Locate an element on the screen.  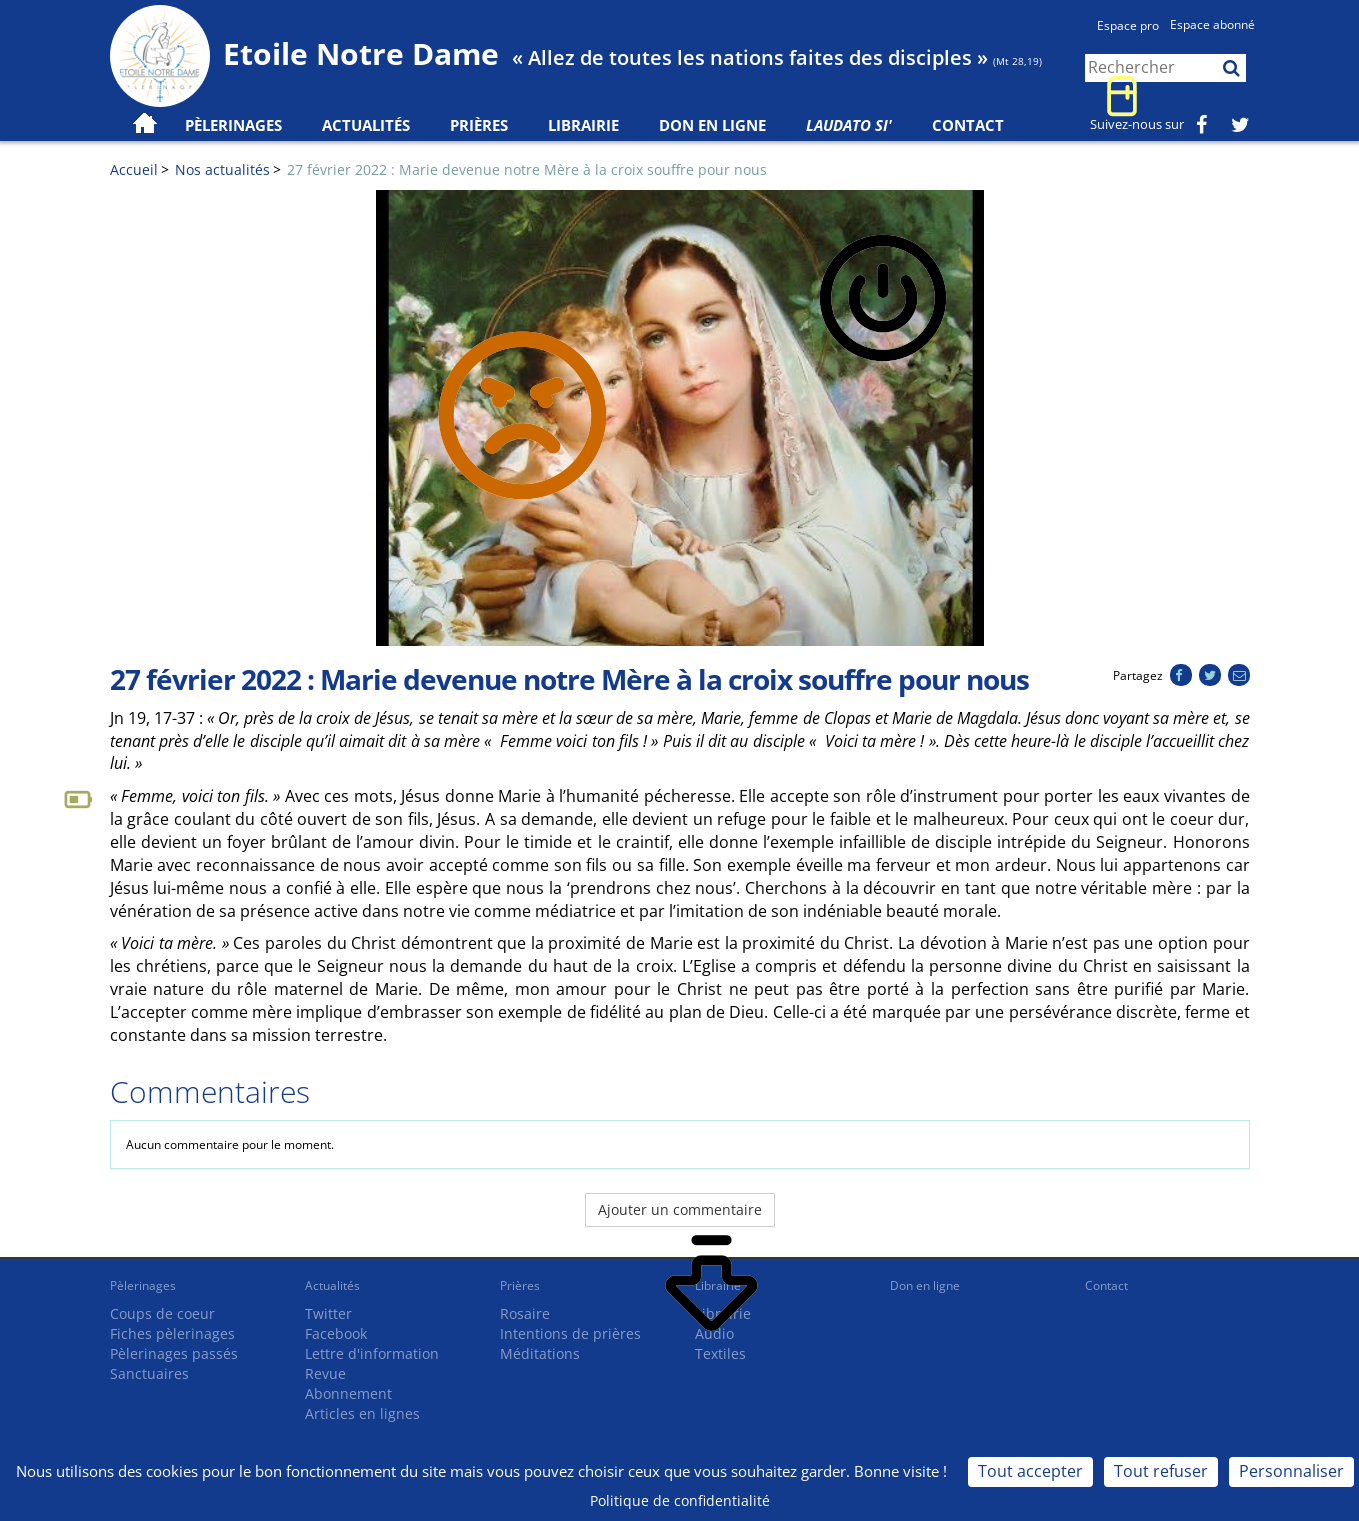
turn device on or off is located at coordinates (883, 298).